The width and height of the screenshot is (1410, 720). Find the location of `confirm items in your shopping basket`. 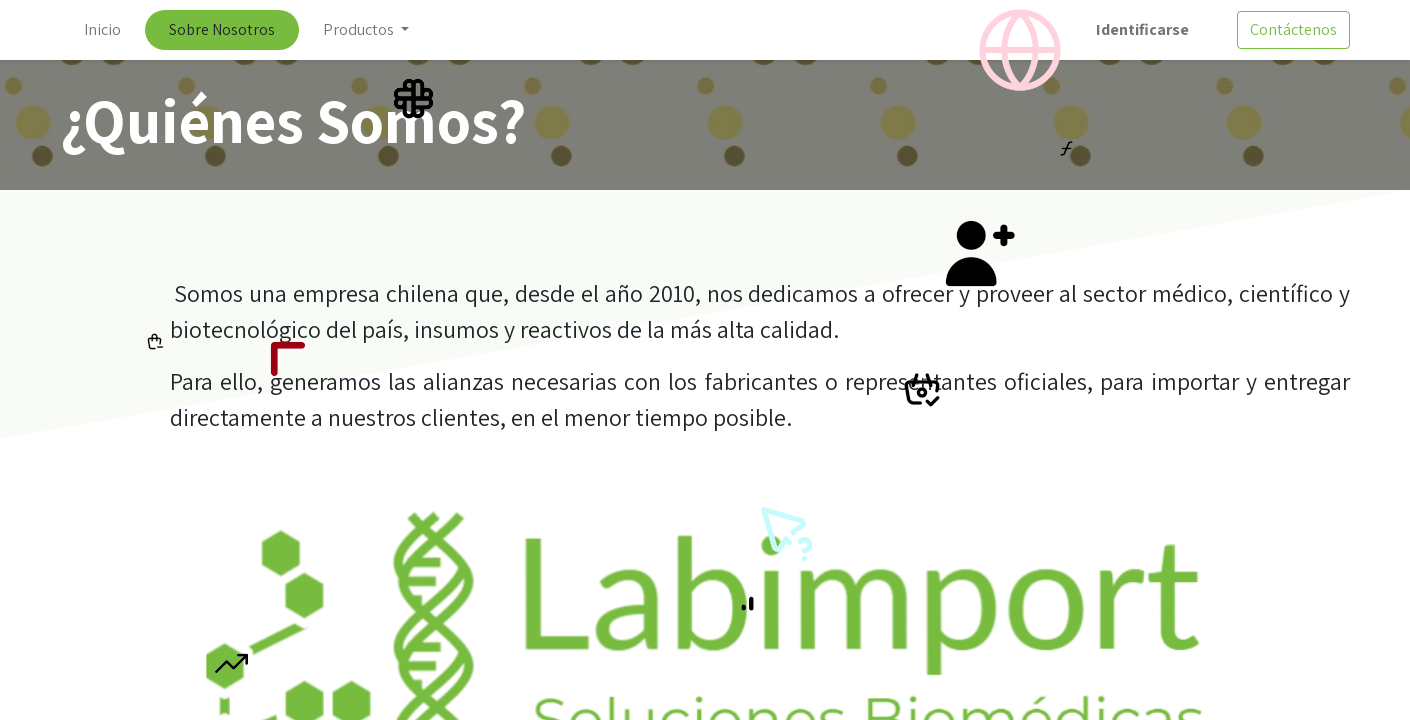

confirm items in your shopping basket is located at coordinates (922, 389).